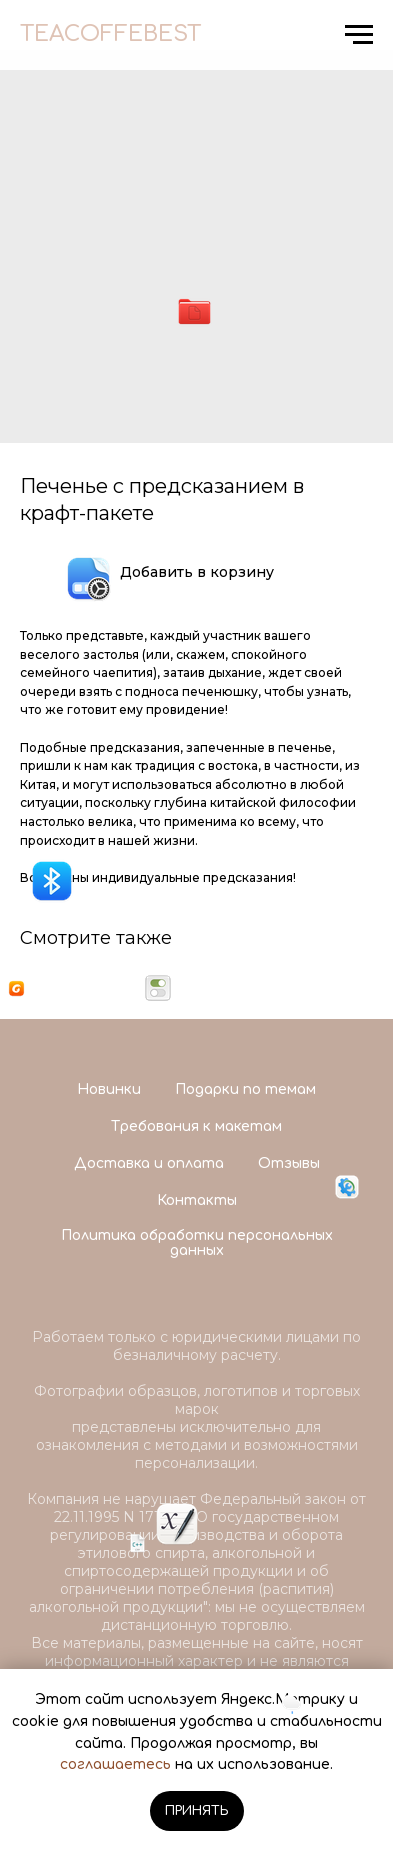  Describe the element at coordinates (16, 988) in the screenshot. I see `open foxit reader app` at that location.